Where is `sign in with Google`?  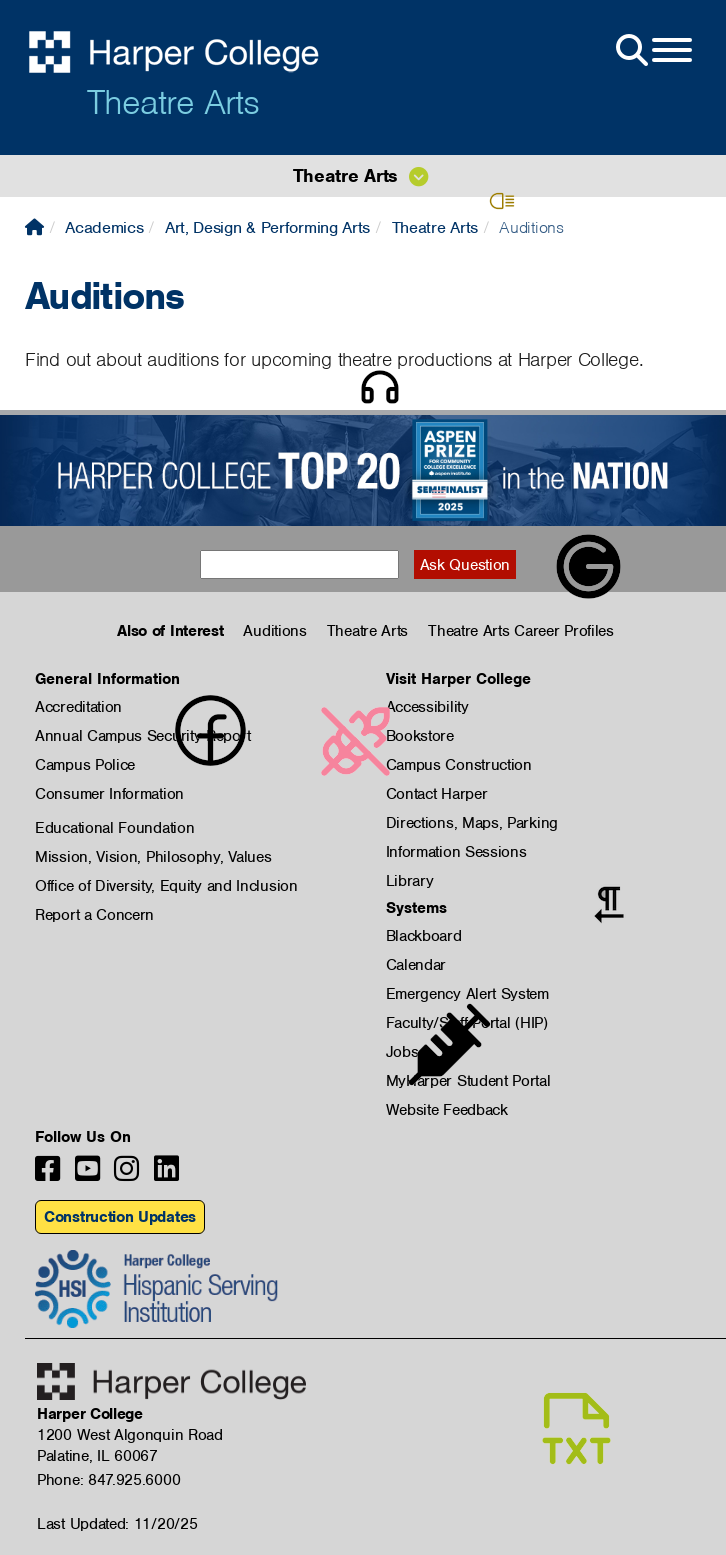 sign in with Google is located at coordinates (588, 566).